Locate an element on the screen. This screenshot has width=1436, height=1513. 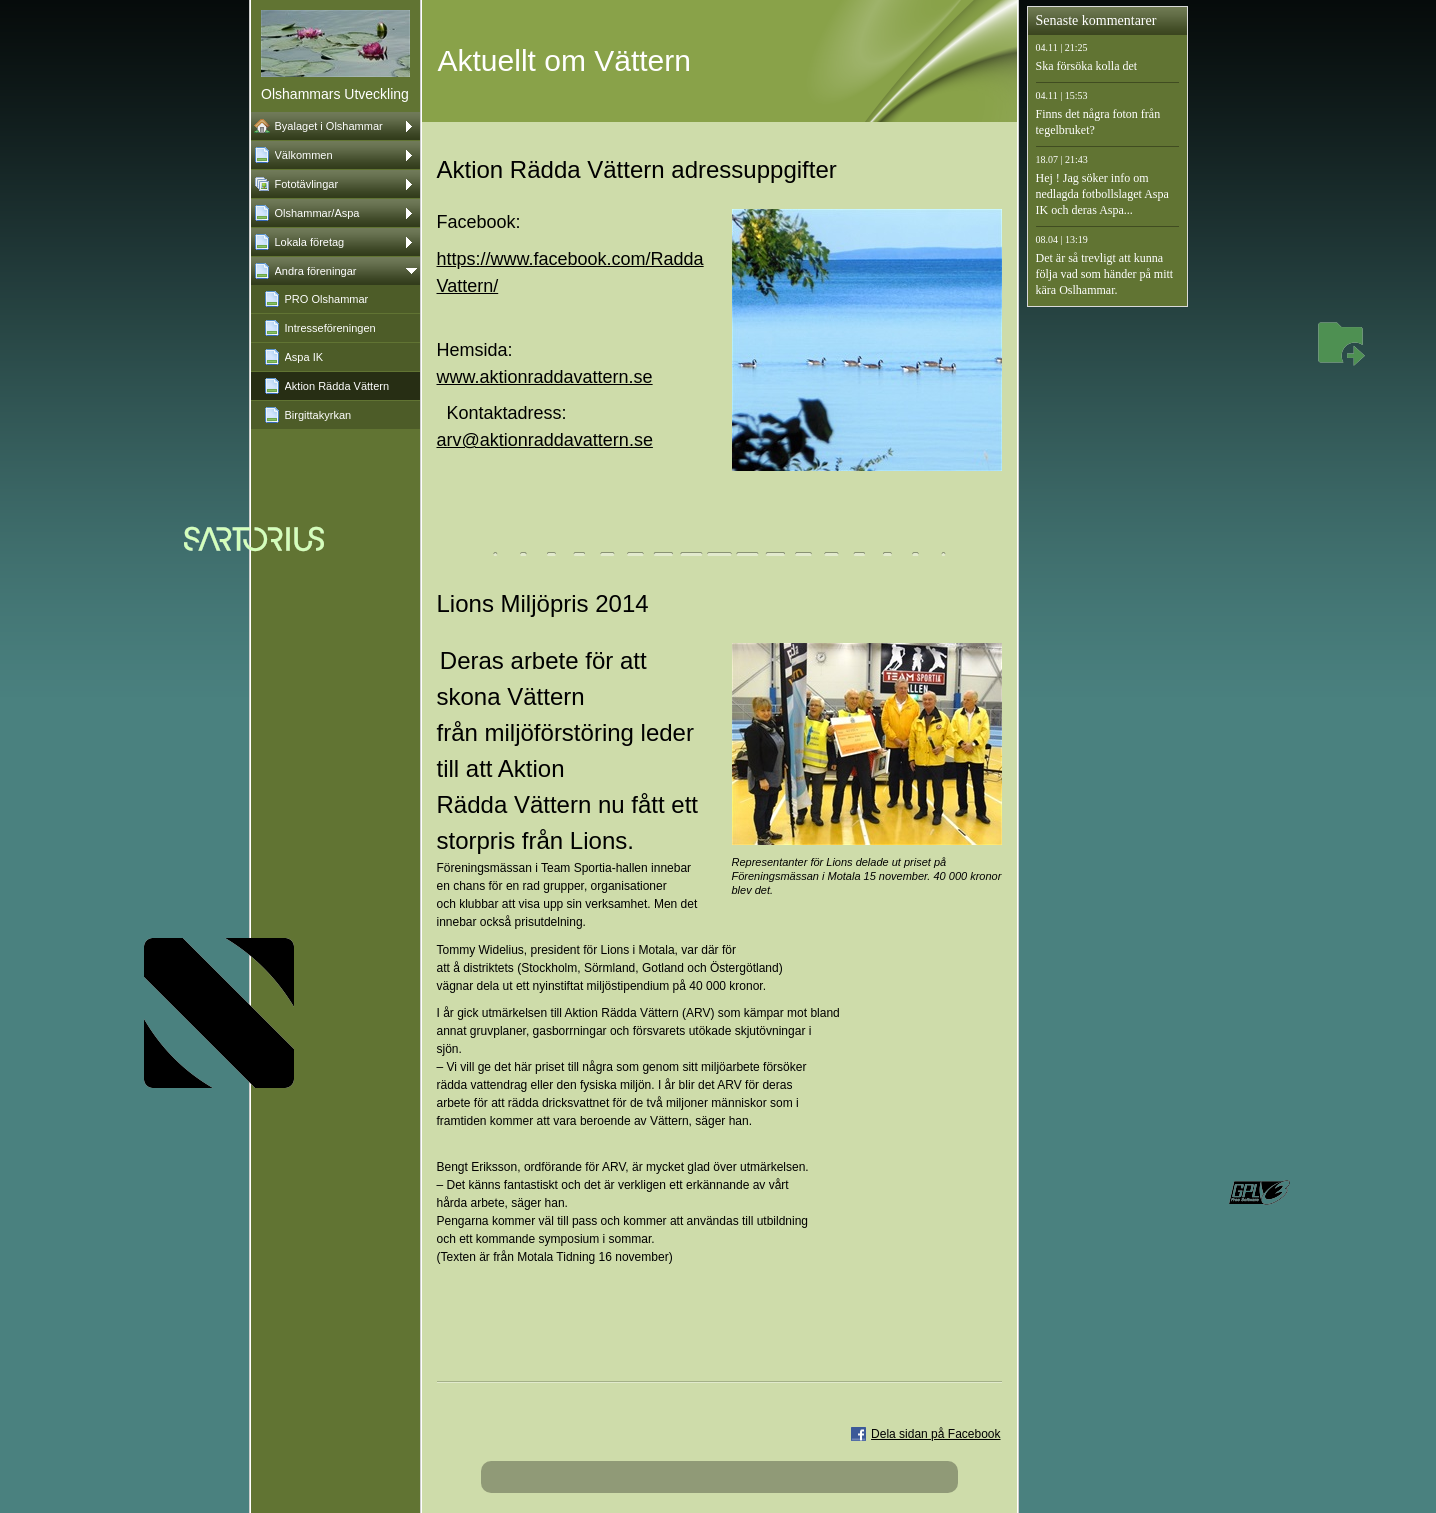
indicates software licensed under GNU General Public License v3 is located at coordinates (1259, 1192).